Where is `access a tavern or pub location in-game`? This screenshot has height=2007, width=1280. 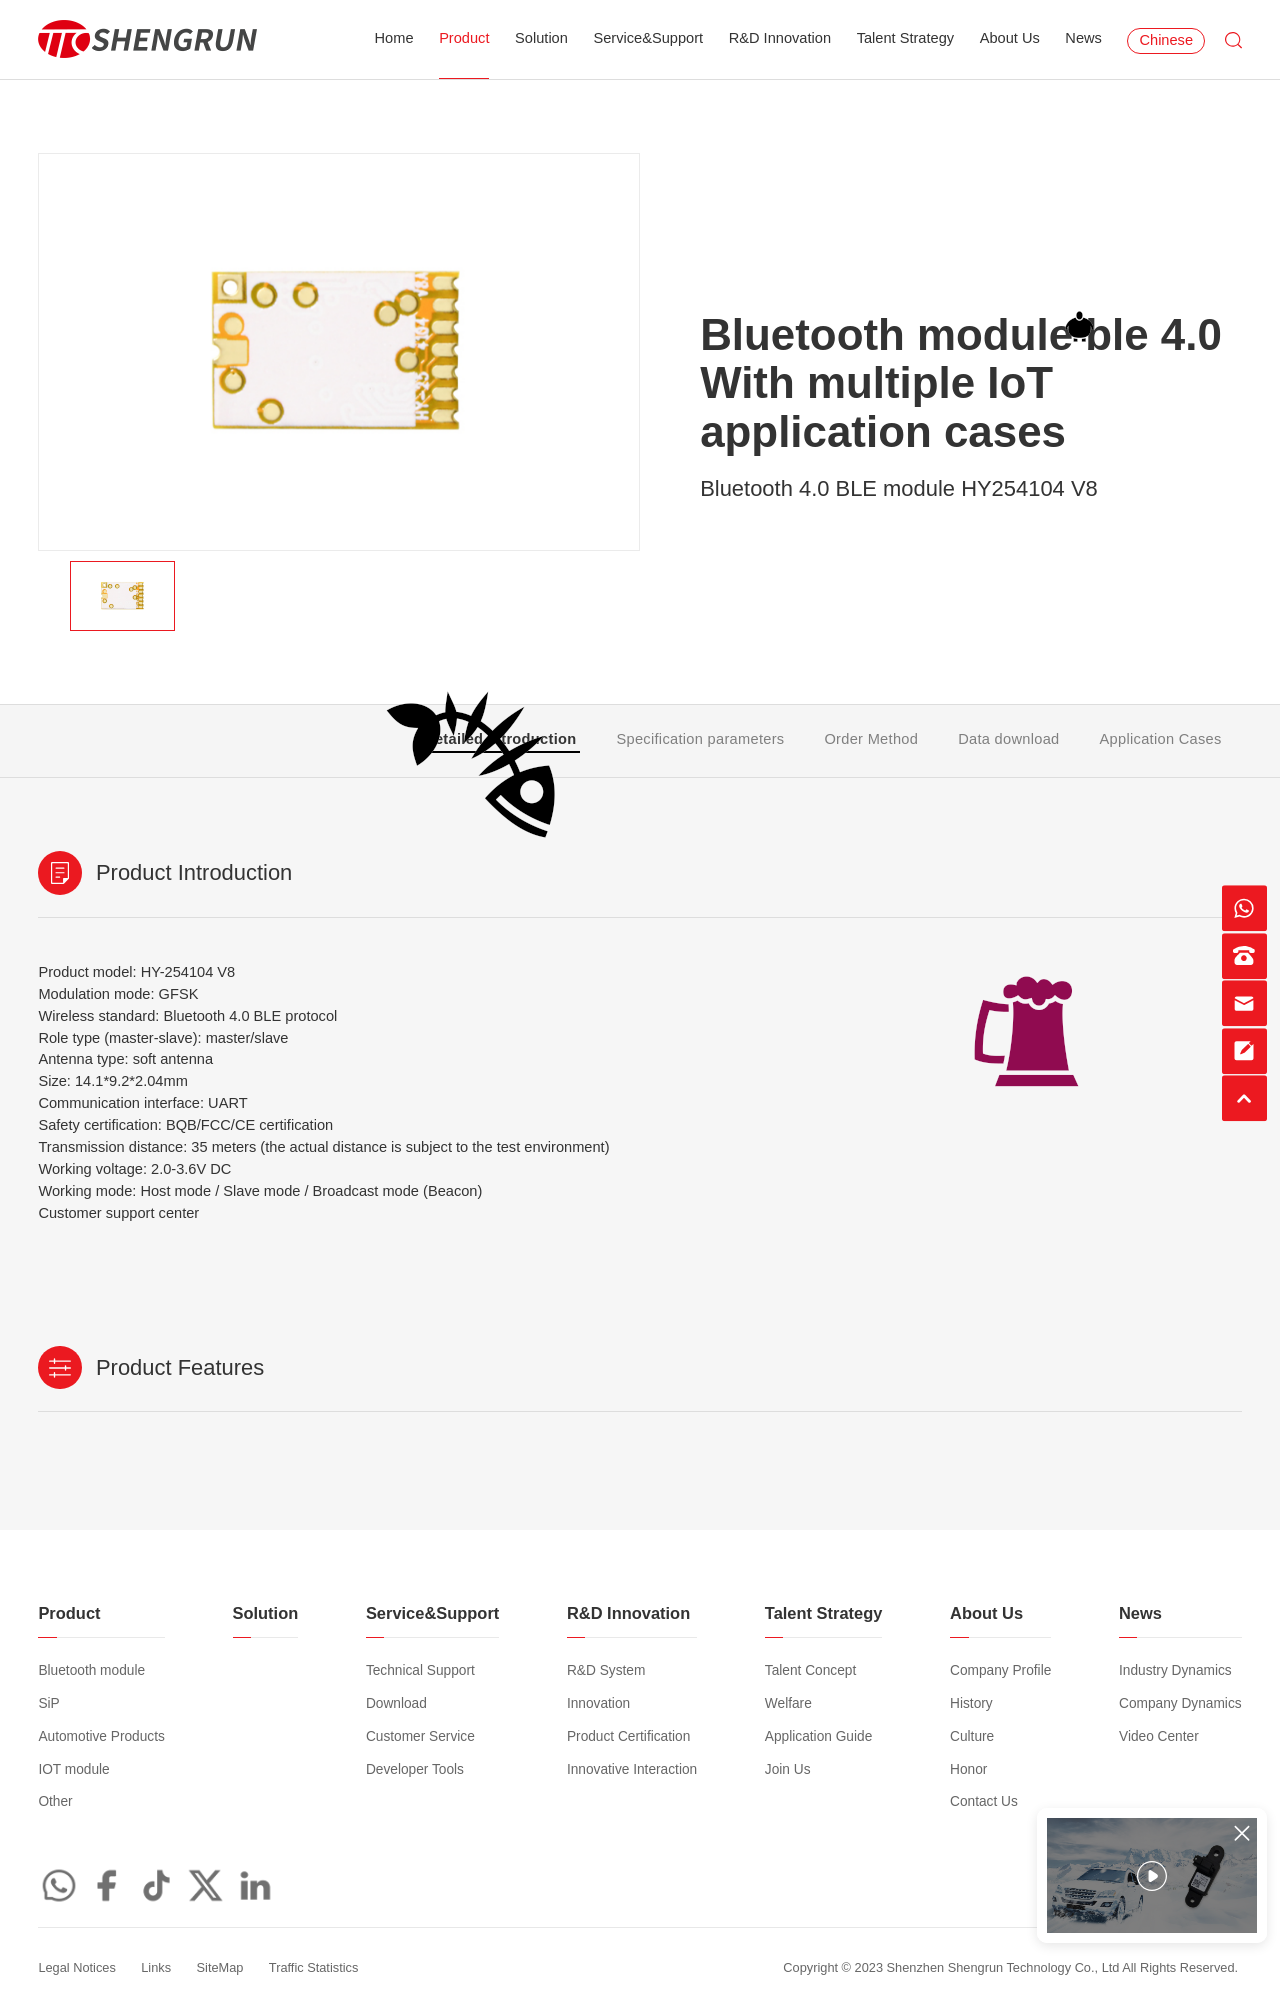
access a tavern or pub location in-game is located at coordinates (1027, 1031).